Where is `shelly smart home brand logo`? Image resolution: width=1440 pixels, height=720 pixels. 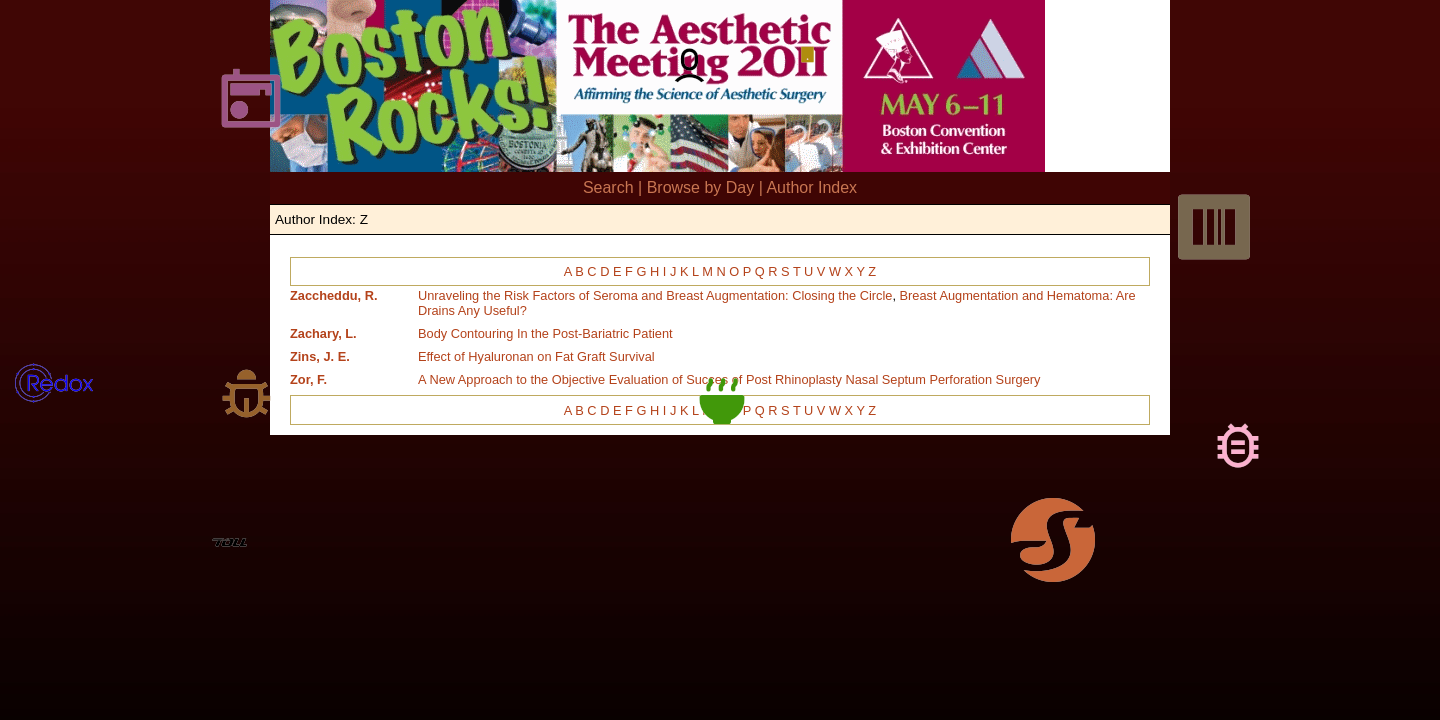 shelly smart home brand logo is located at coordinates (1053, 540).